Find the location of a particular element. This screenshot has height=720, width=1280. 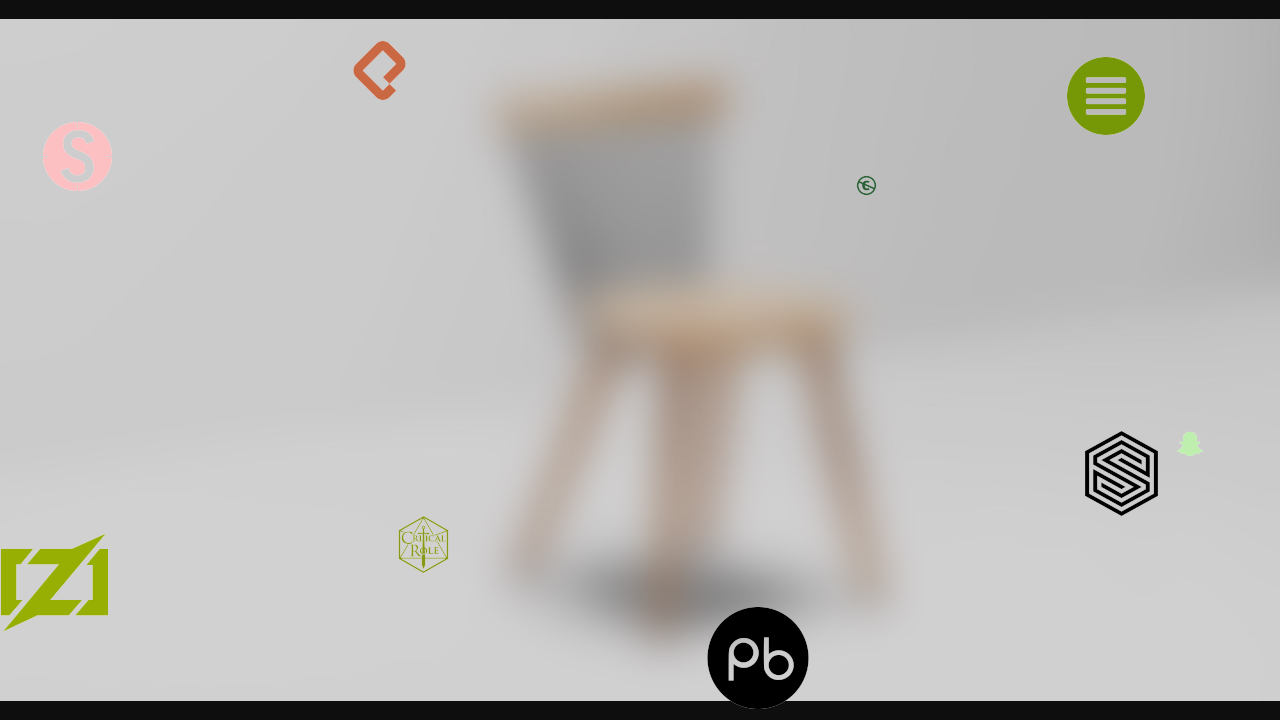

MAAS (Metal as a Service) logo is located at coordinates (1106, 96).